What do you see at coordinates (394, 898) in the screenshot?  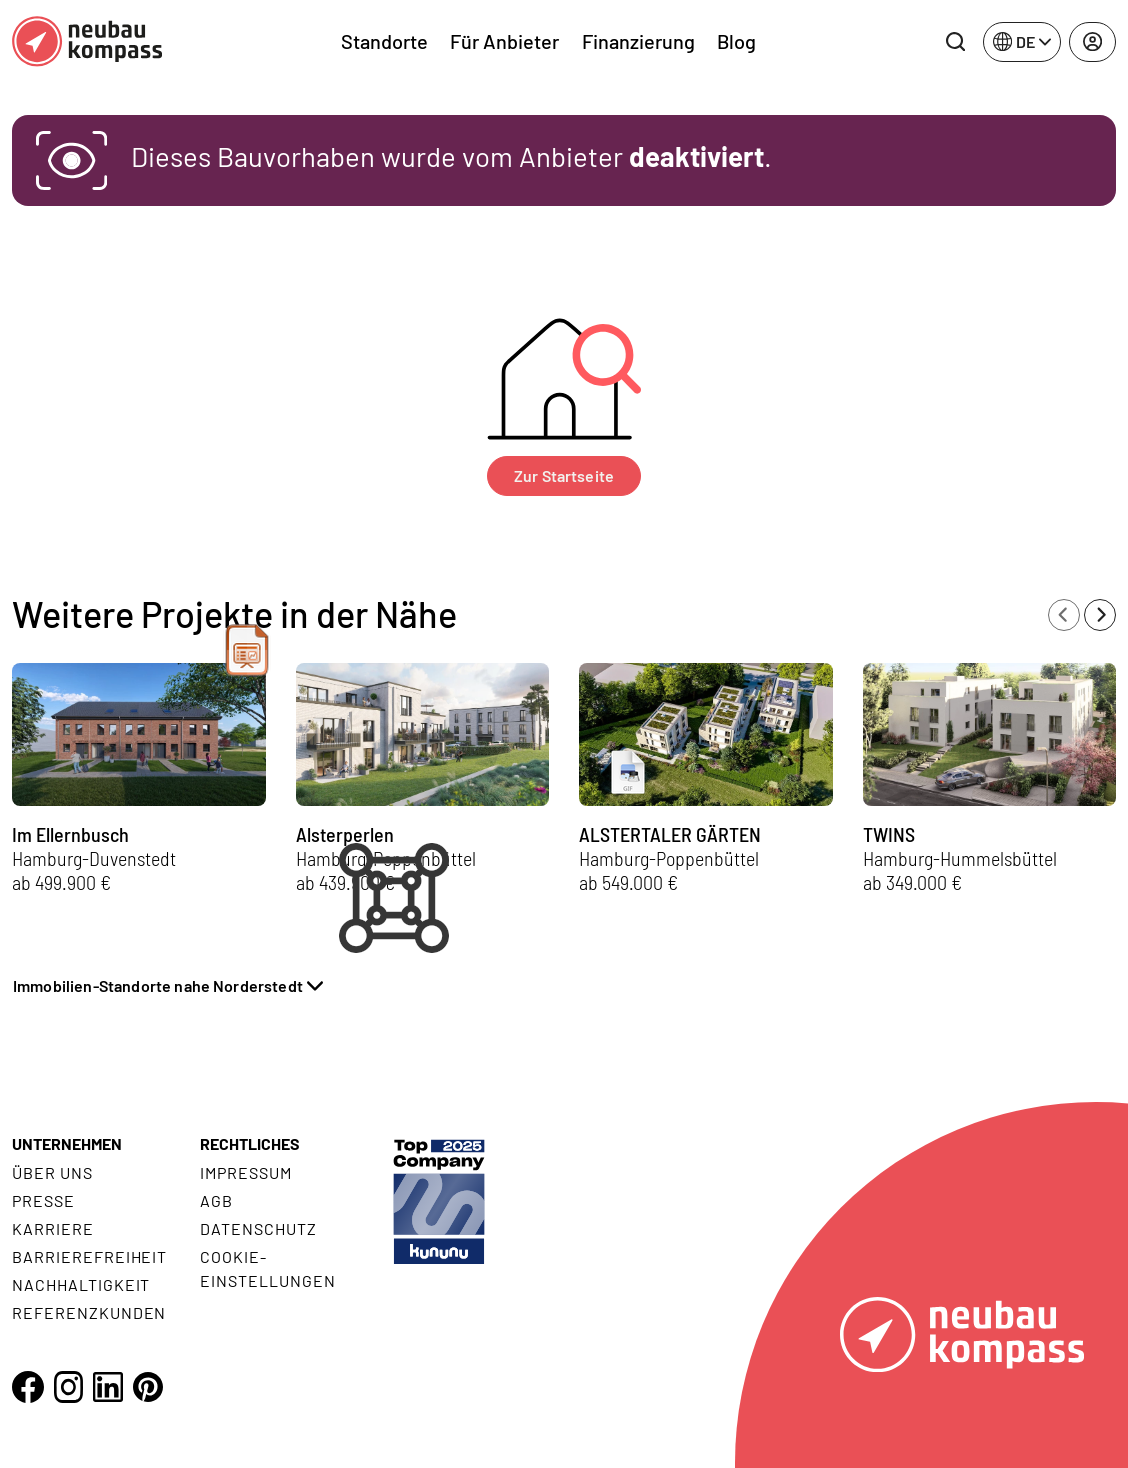 I see `open gnome boxes virtual machine manager` at bounding box center [394, 898].